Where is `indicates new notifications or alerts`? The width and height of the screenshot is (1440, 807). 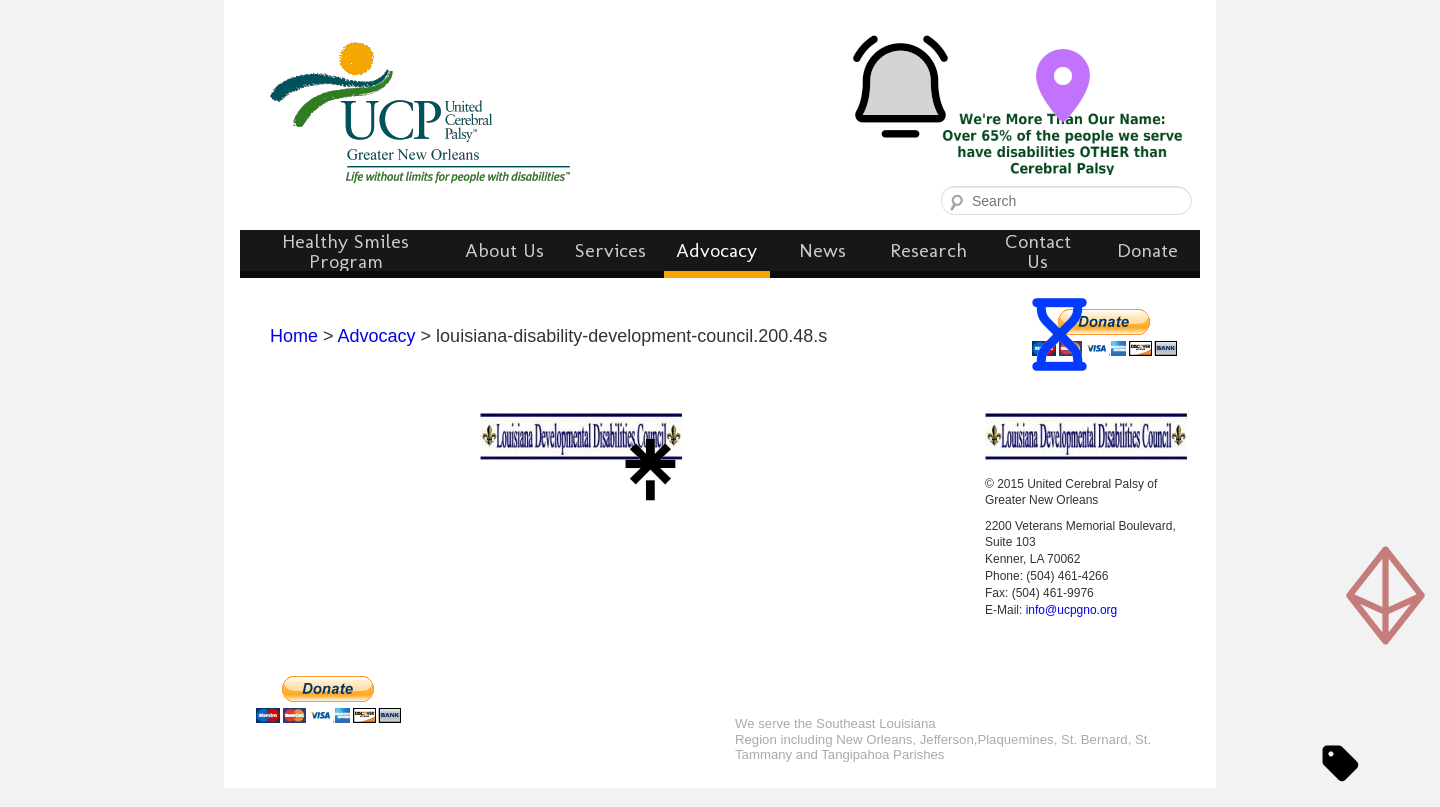 indicates new notifications or alerts is located at coordinates (900, 88).